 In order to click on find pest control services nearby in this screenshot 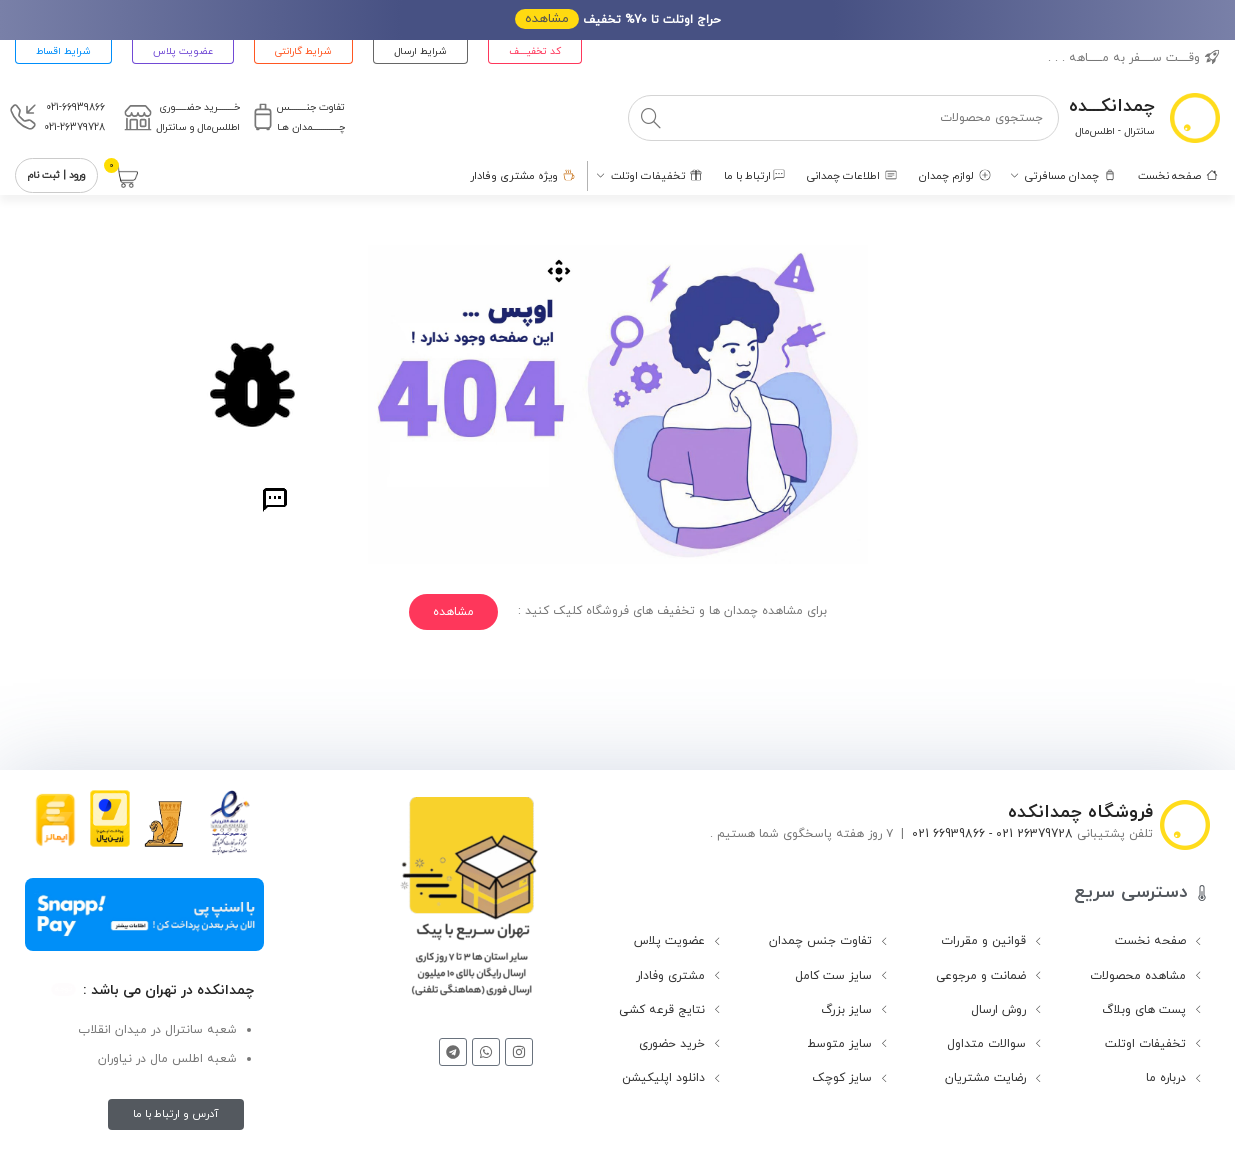, I will do `click(252, 384)`.